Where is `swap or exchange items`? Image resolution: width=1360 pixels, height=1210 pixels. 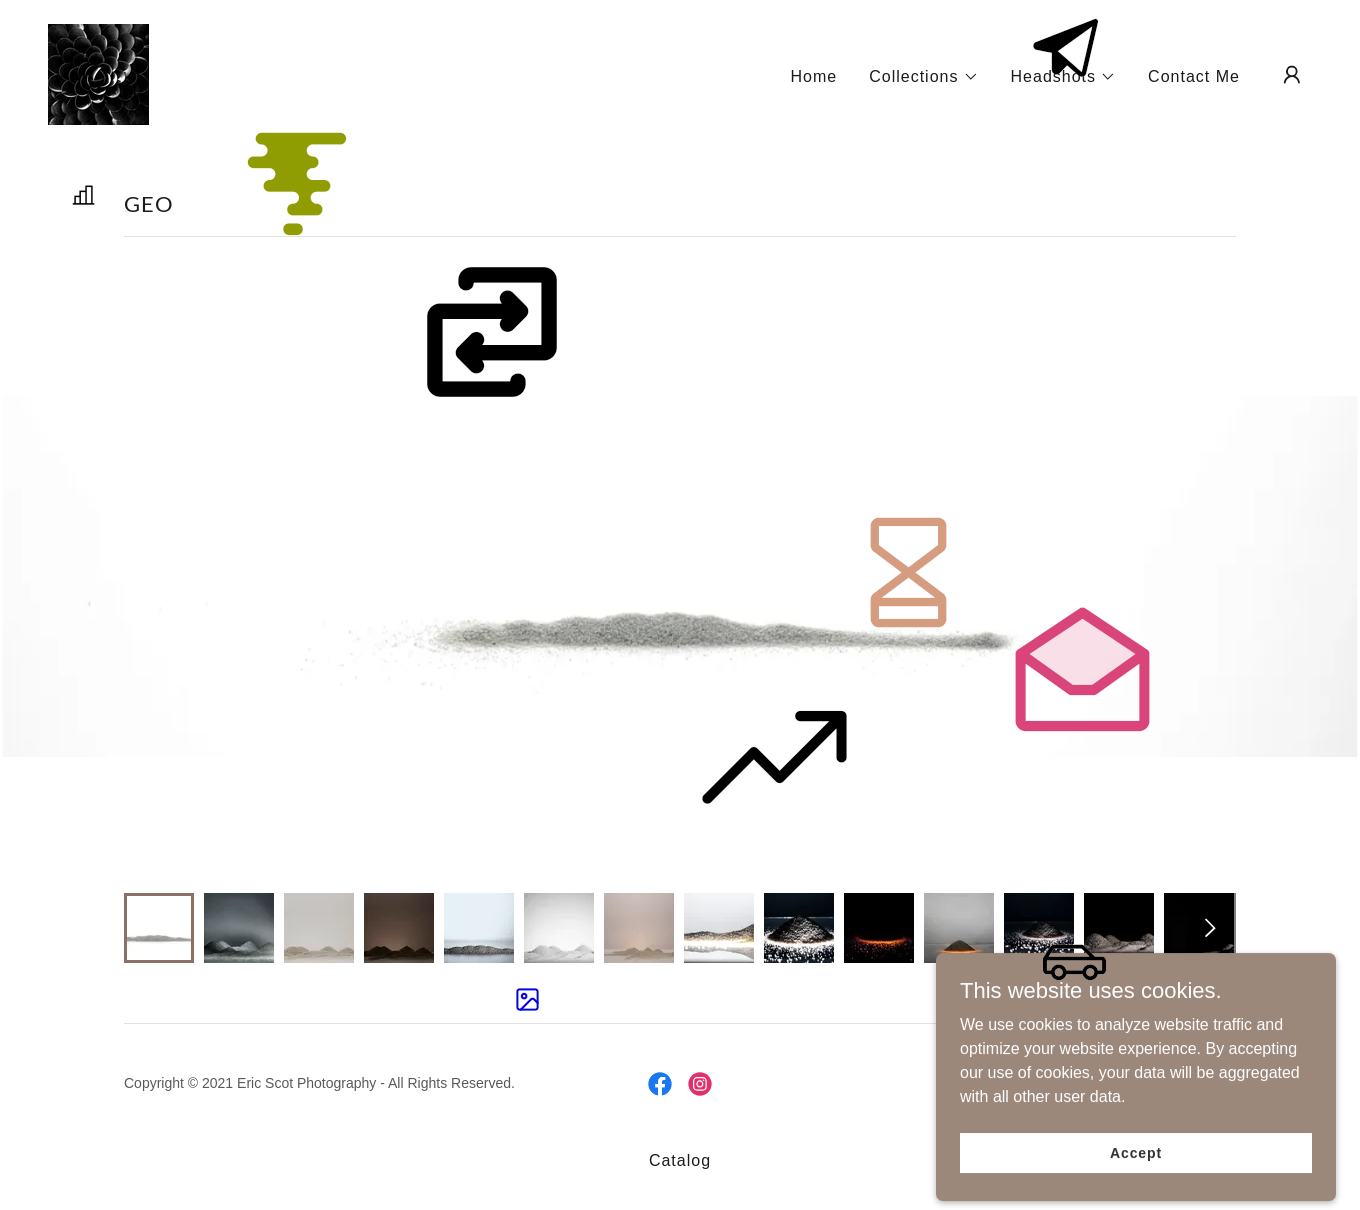
swap or exchange items is located at coordinates (492, 332).